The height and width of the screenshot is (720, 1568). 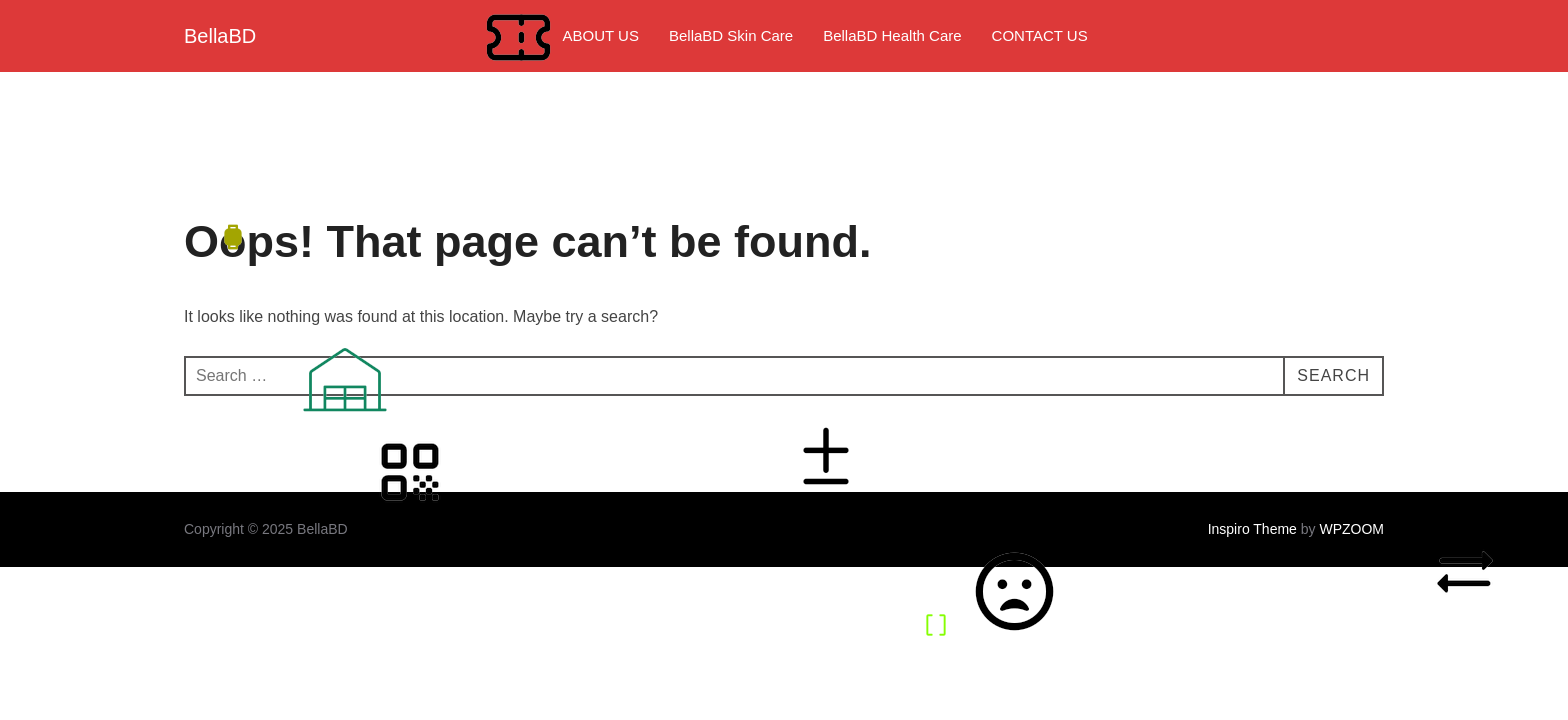 What do you see at coordinates (936, 625) in the screenshot?
I see `insert or edit code brackets` at bounding box center [936, 625].